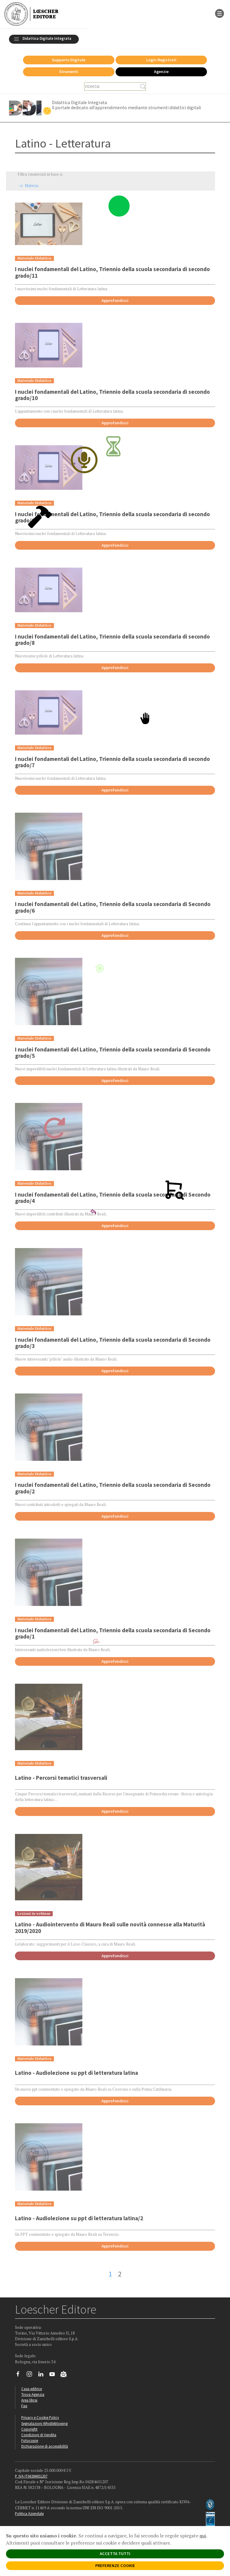 The height and width of the screenshot is (2576, 230). I want to click on redo the last action, so click(55, 1128).